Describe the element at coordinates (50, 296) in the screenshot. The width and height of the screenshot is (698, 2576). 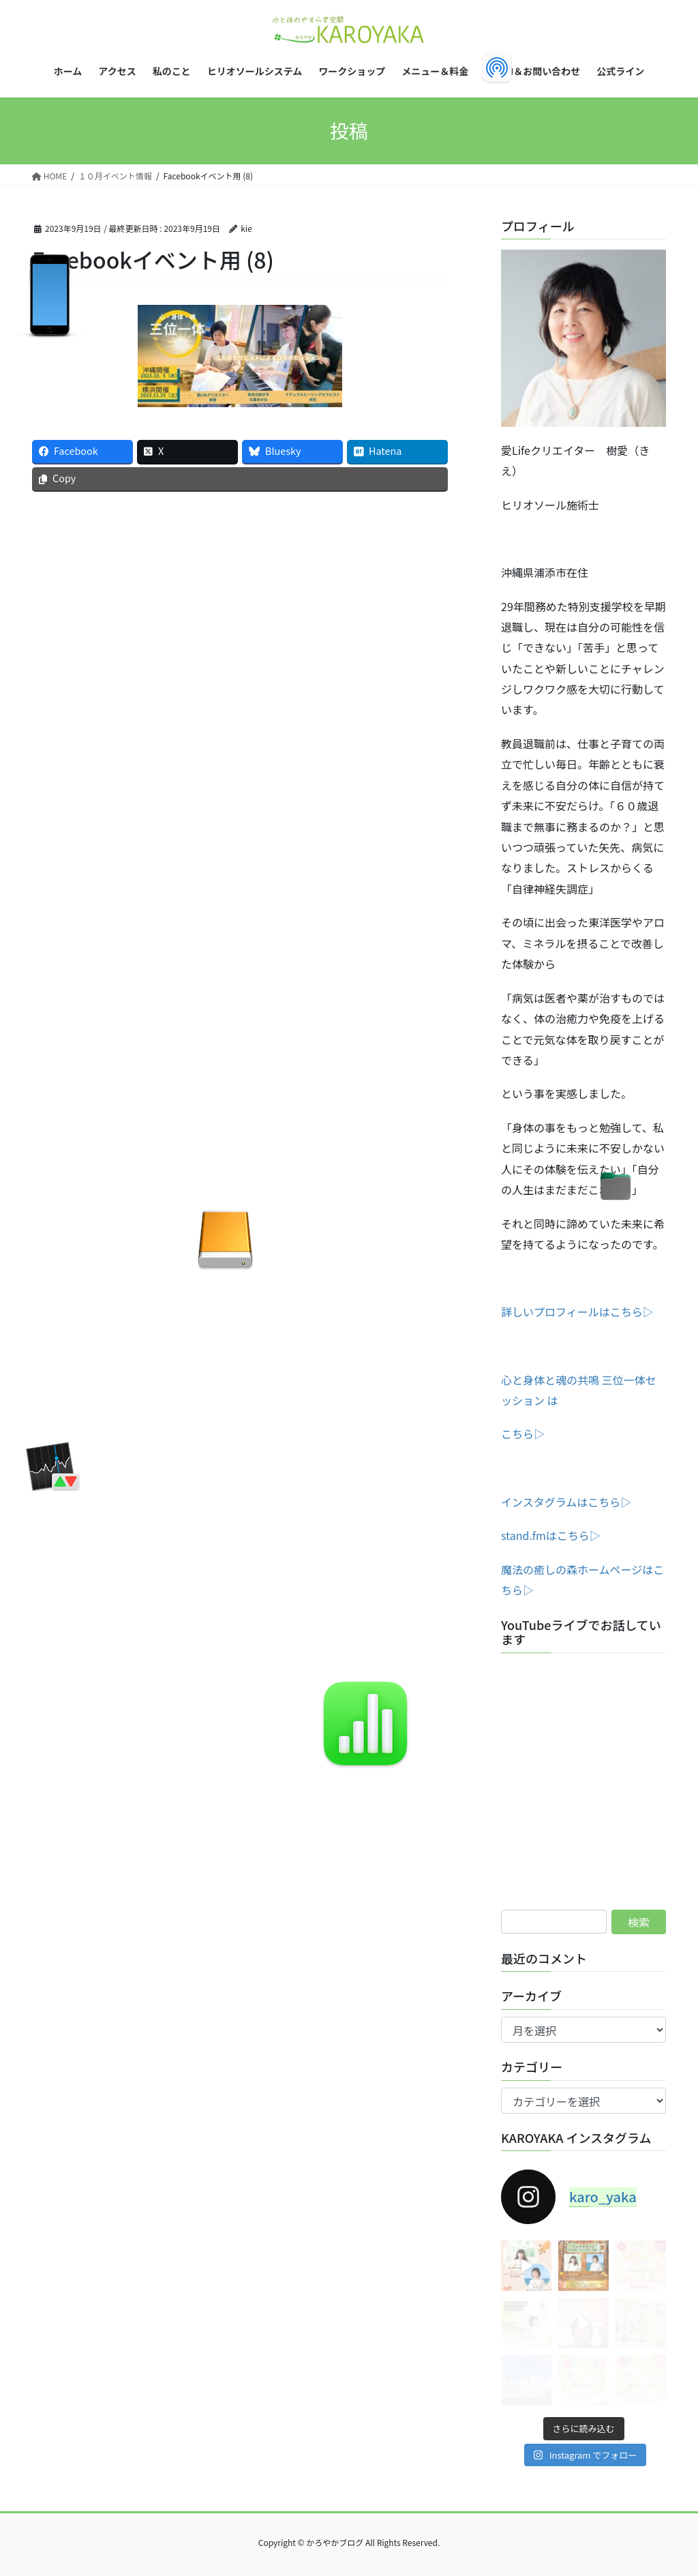
I see `indicates a connected iPhone device` at that location.